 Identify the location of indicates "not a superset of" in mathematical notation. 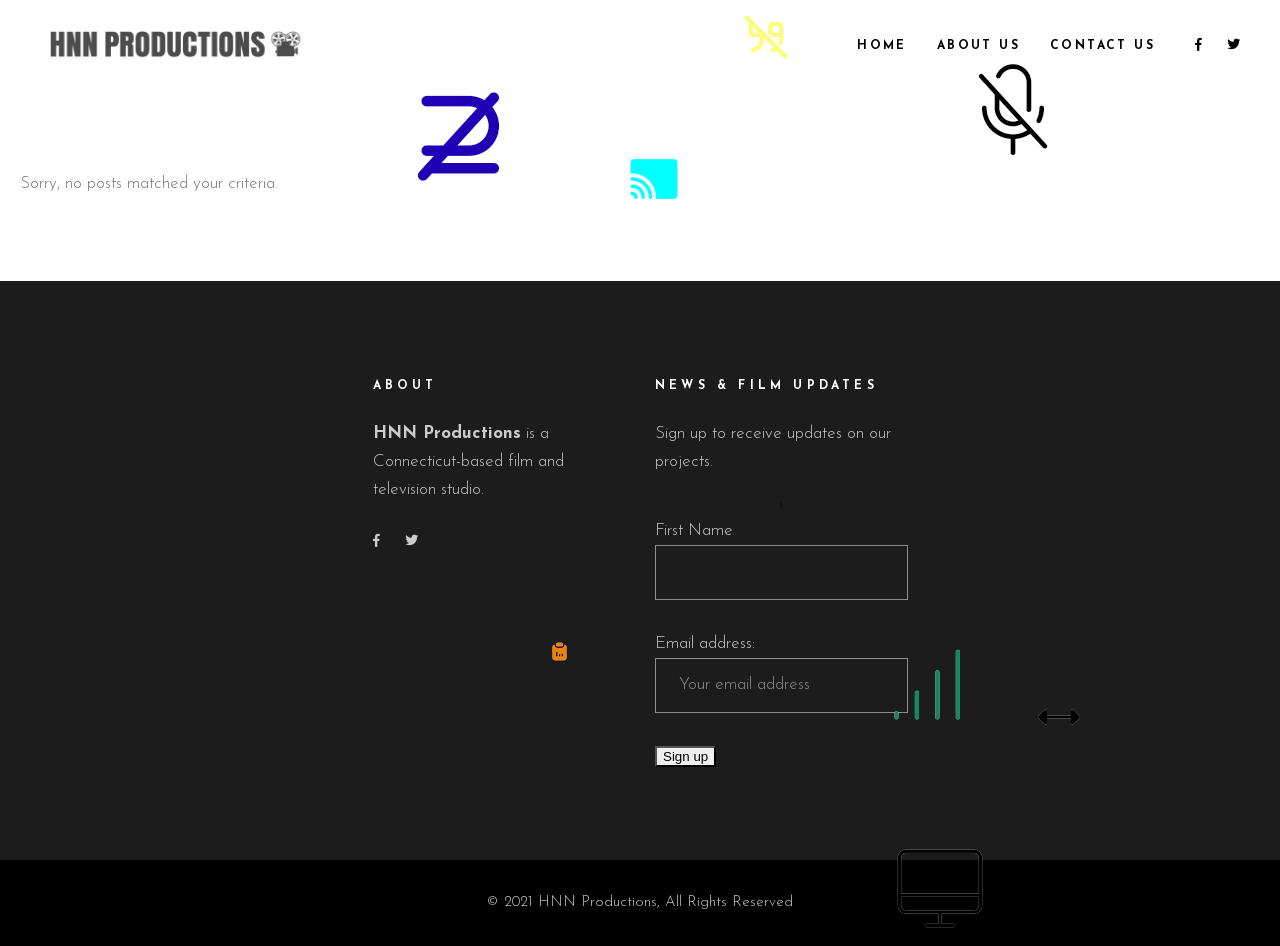
(458, 136).